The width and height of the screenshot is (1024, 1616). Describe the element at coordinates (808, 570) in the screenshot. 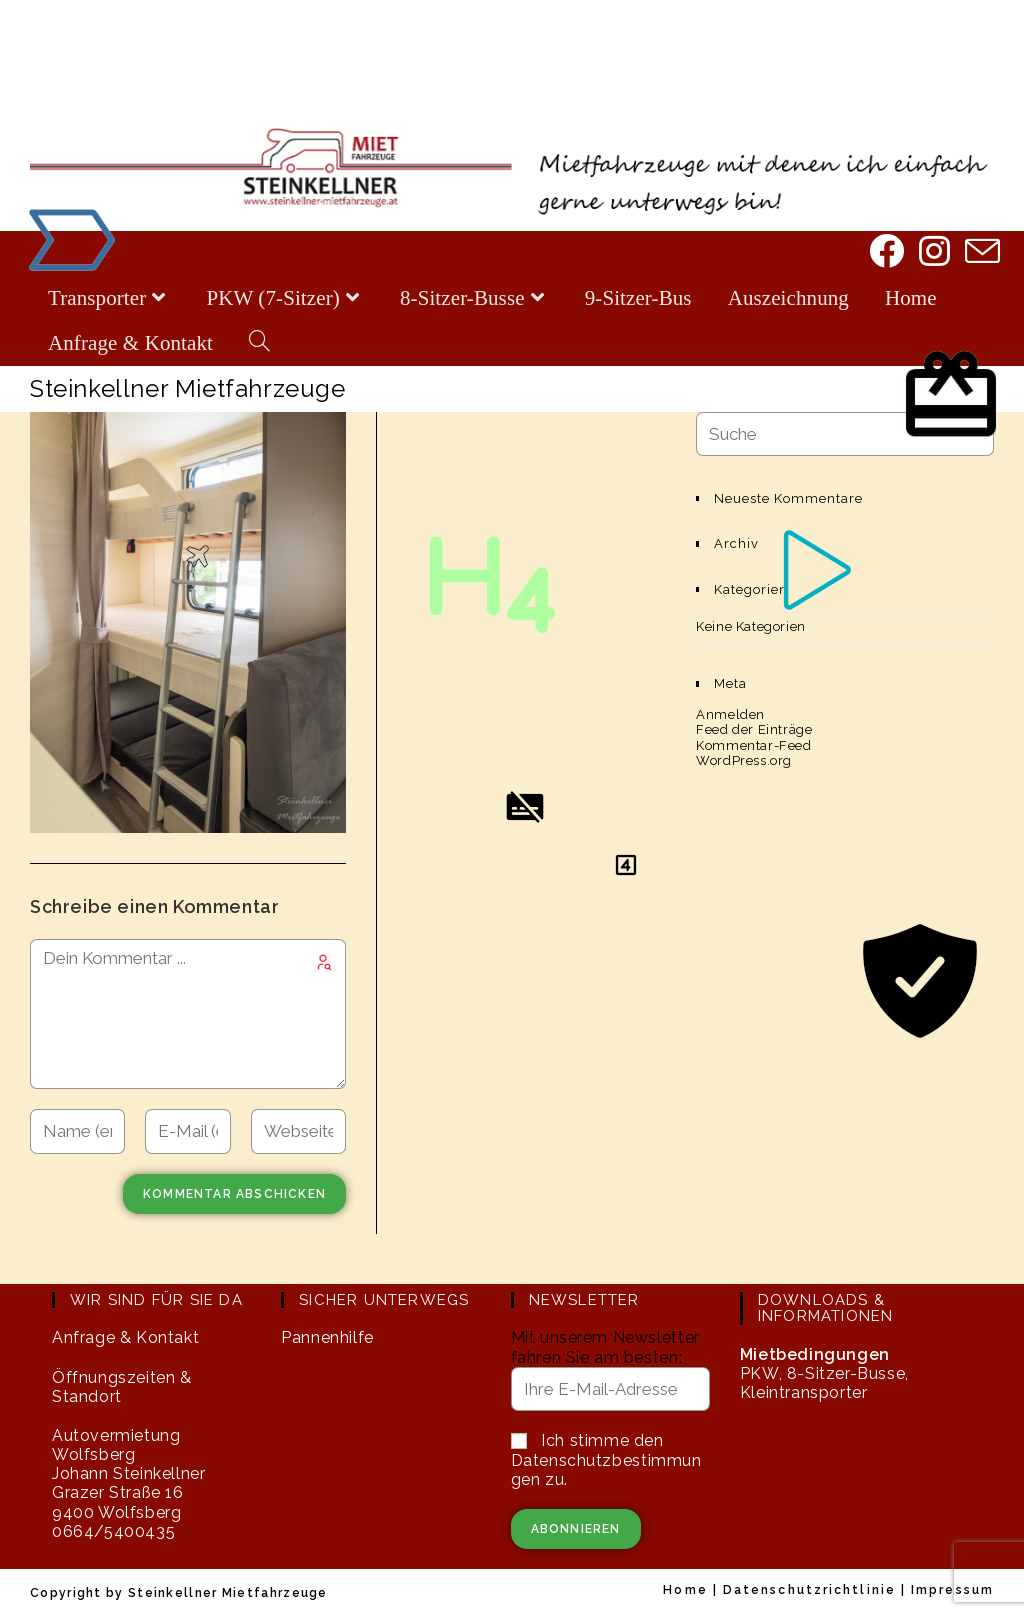

I see `start playing media content` at that location.